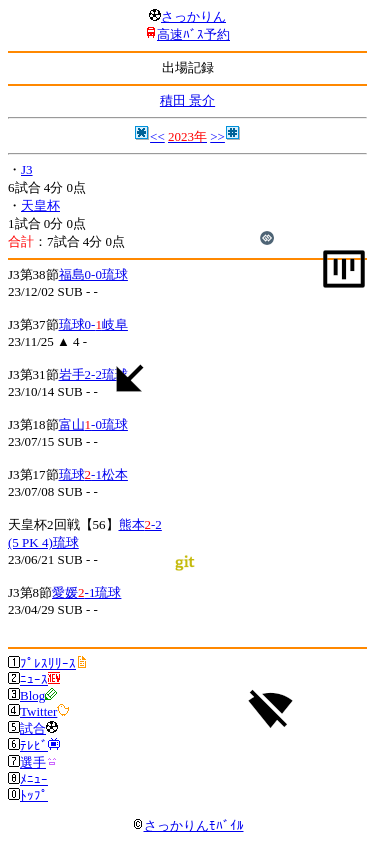  What do you see at coordinates (130, 378) in the screenshot?
I see `navigate to previous or lower-level content` at bounding box center [130, 378].